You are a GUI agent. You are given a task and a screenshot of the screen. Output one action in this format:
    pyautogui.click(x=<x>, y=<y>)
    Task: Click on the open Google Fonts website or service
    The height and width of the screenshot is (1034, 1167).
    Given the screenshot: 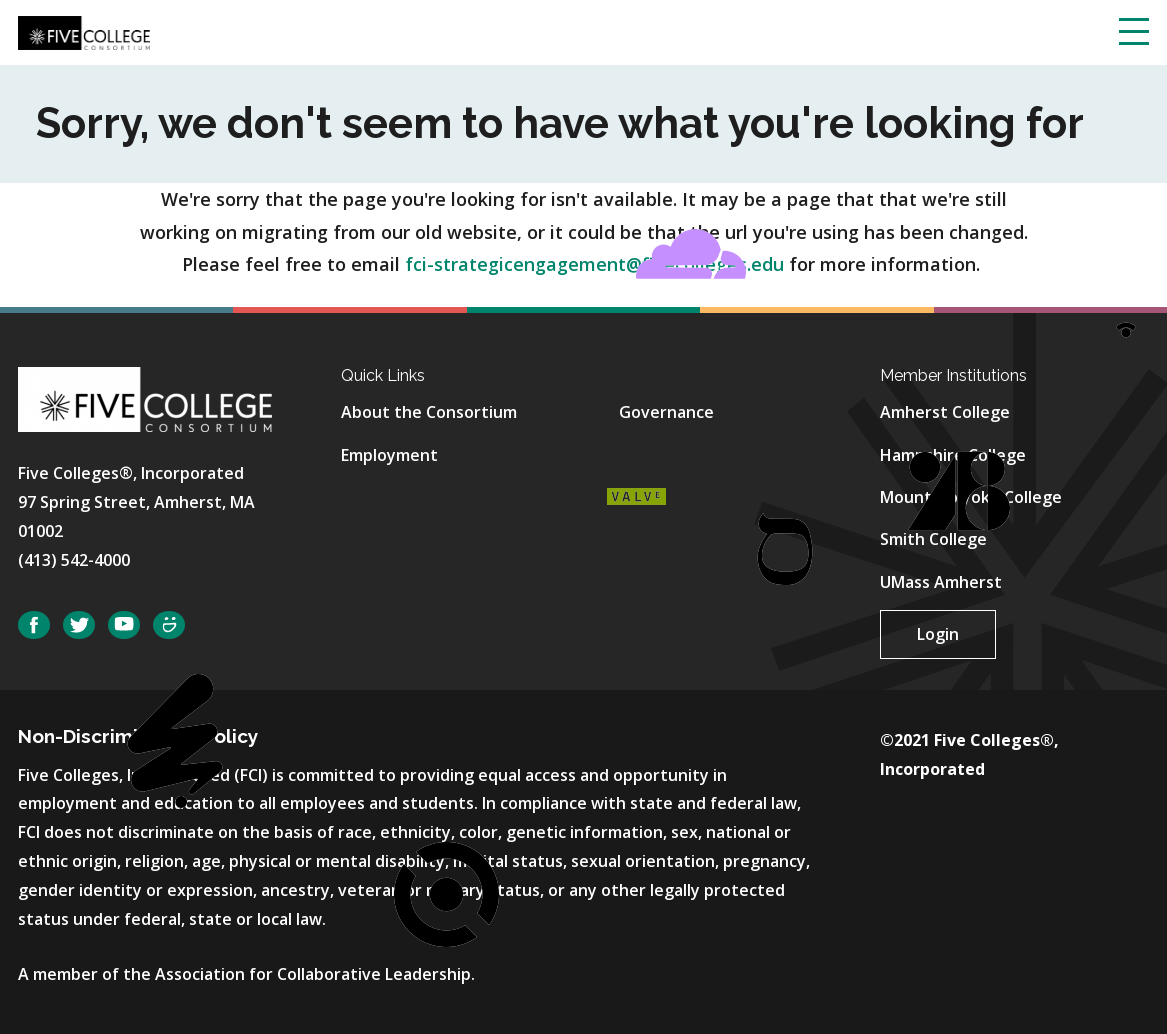 What is the action you would take?
    pyautogui.click(x=959, y=491)
    